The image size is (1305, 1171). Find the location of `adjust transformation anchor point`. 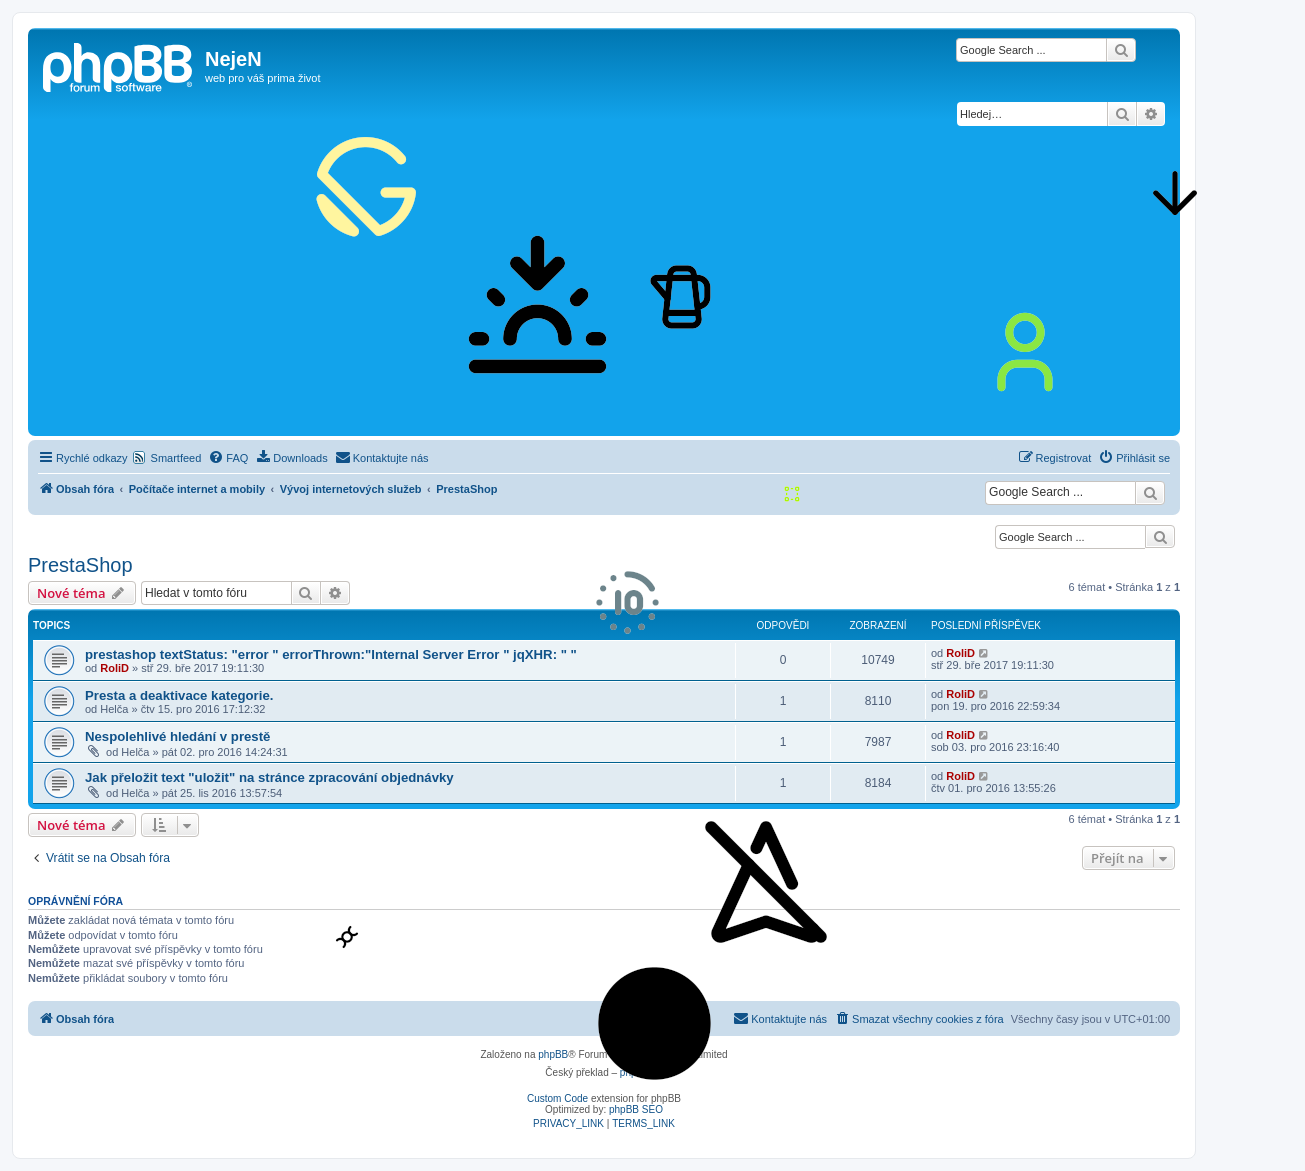

adjust transformation anchor point is located at coordinates (792, 494).